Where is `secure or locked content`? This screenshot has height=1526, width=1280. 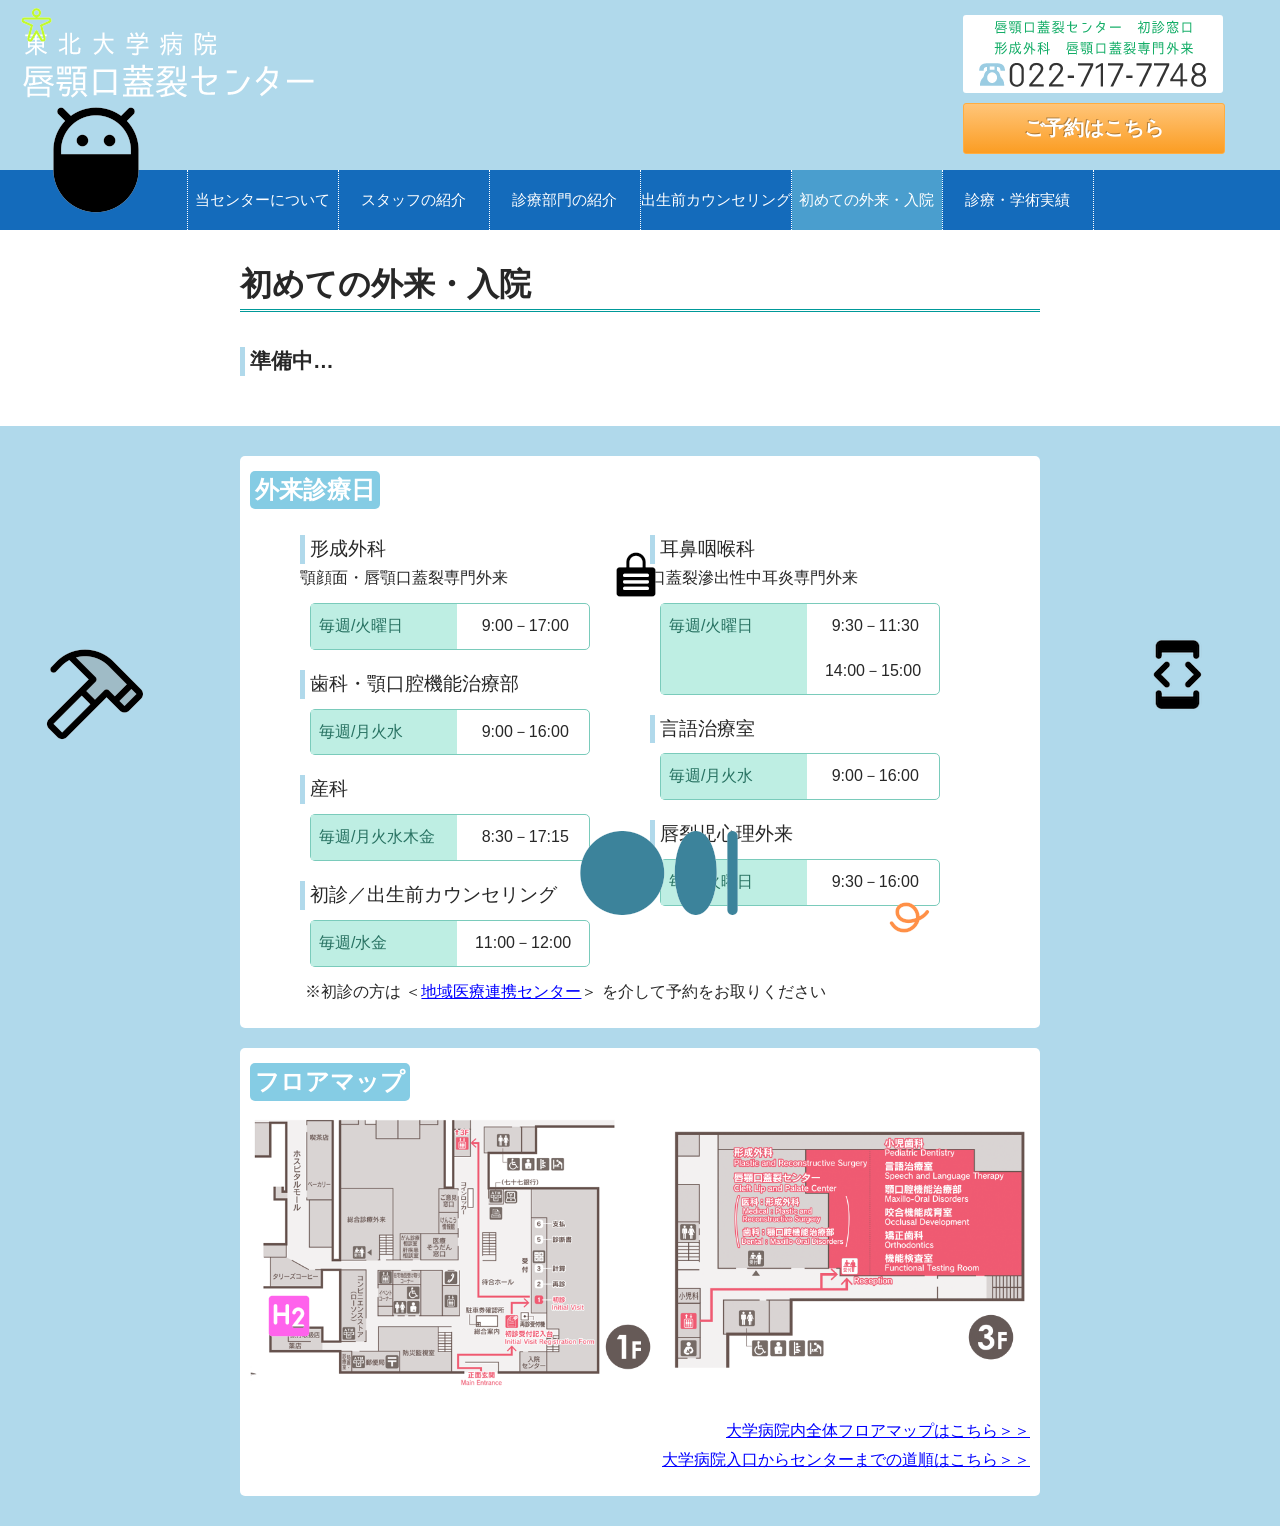
secure or locked content is located at coordinates (636, 577).